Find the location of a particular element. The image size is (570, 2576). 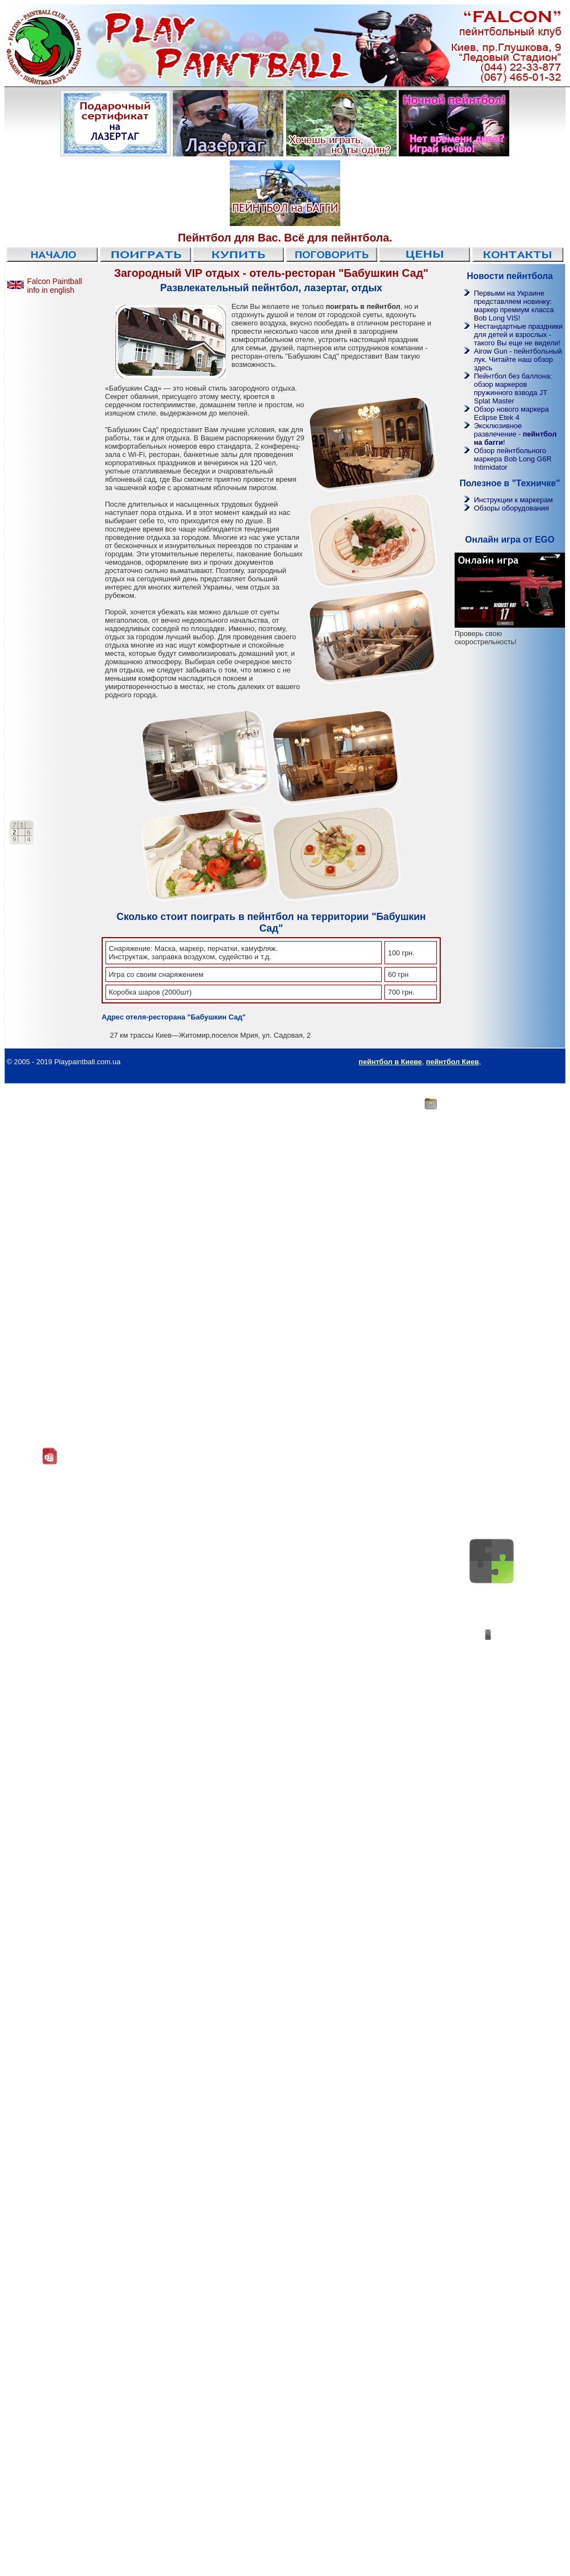

open the file manager application is located at coordinates (431, 1103).